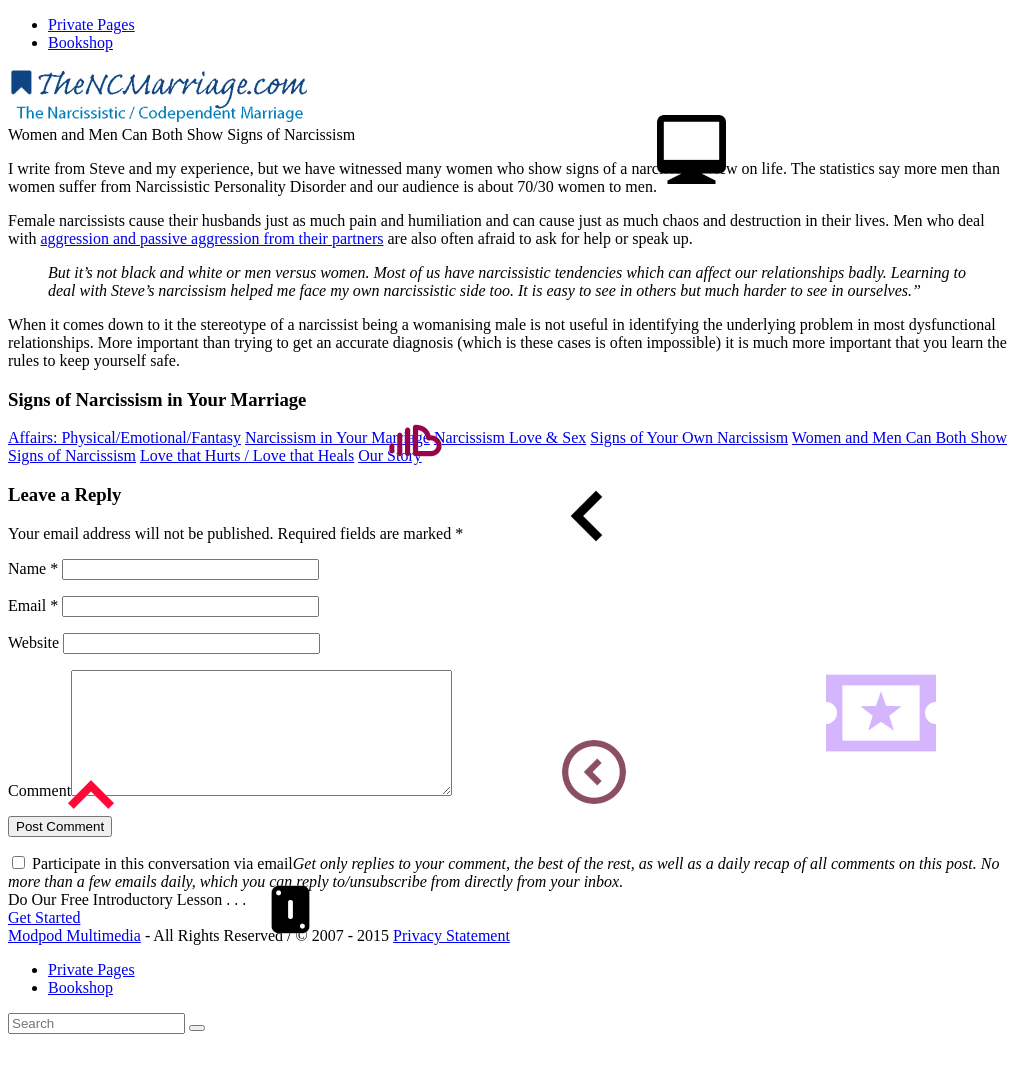 Image resolution: width=1024 pixels, height=1066 pixels. Describe the element at coordinates (881, 713) in the screenshot. I see `view your tickets or passes` at that location.